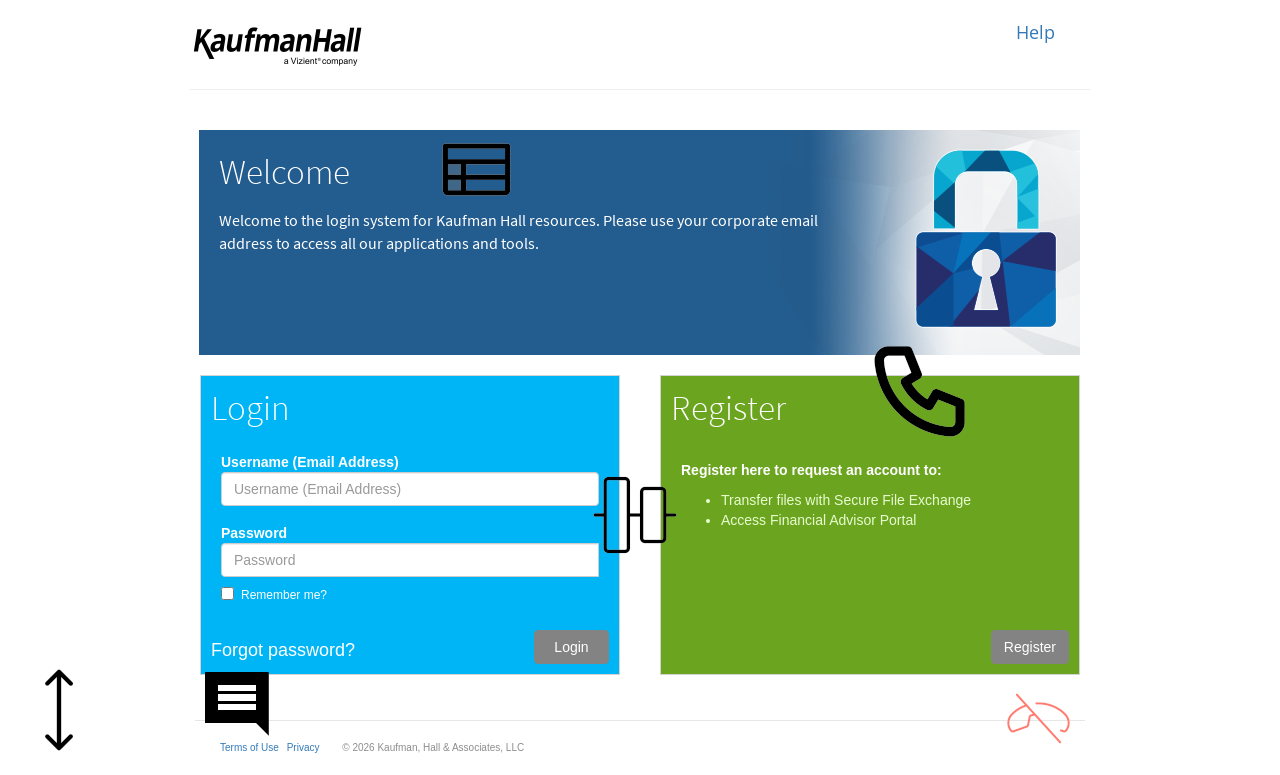  I want to click on end or decline a phone call, so click(1038, 718).